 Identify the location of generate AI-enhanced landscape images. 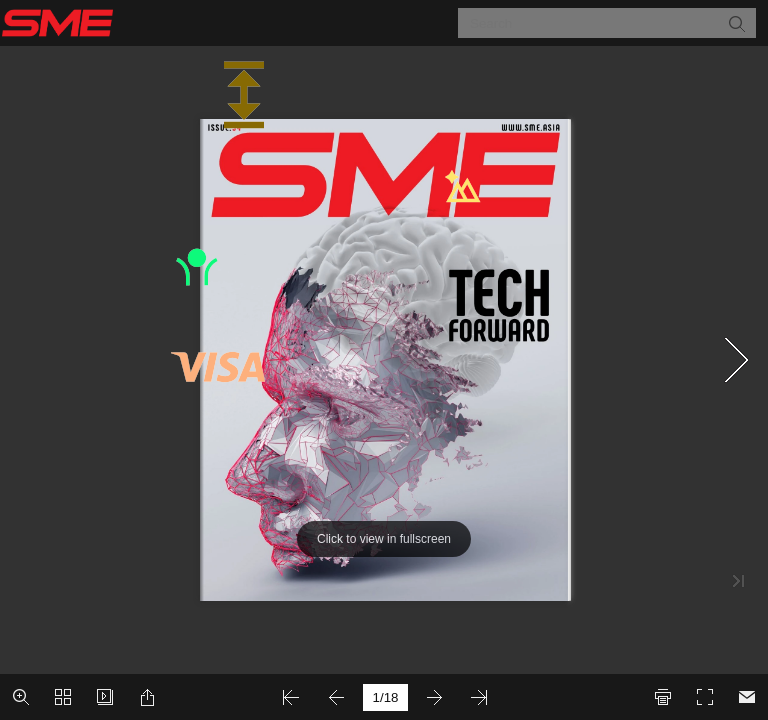
(462, 187).